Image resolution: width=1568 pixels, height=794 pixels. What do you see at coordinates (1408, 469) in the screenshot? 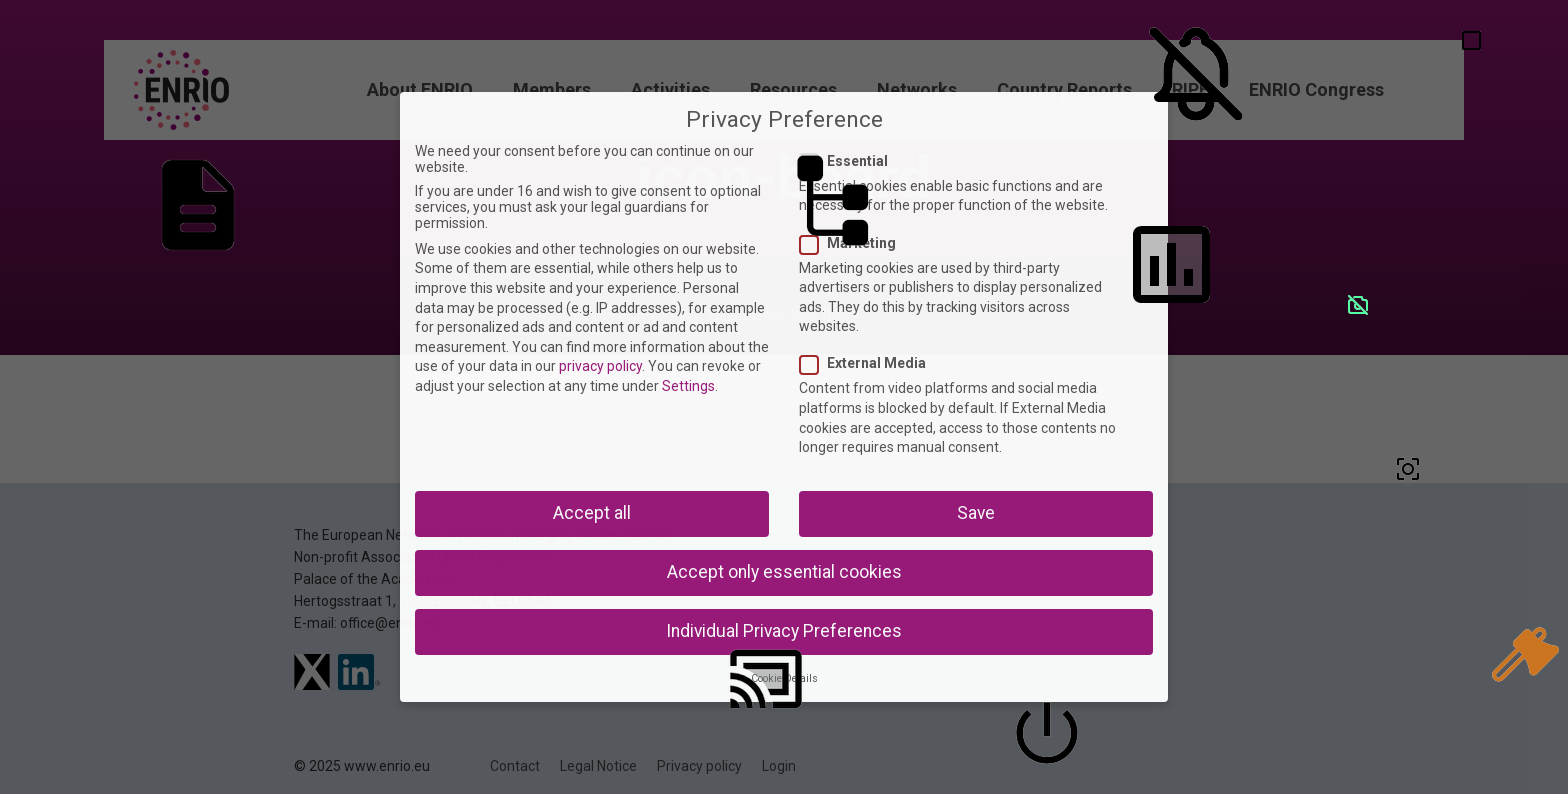
I see `center focus on camera or viewfinder` at bounding box center [1408, 469].